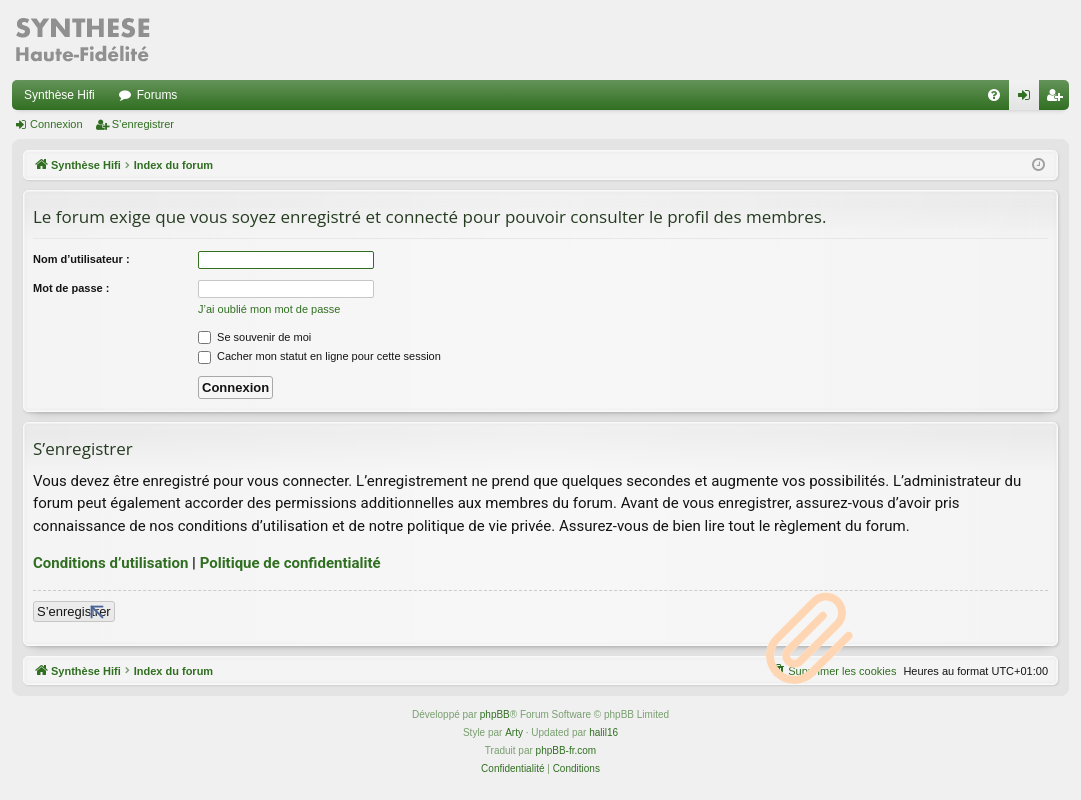  What do you see at coordinates (810, 639) in the screenshot?
I see `attach a file to your message` at bounding box center [810, 639].